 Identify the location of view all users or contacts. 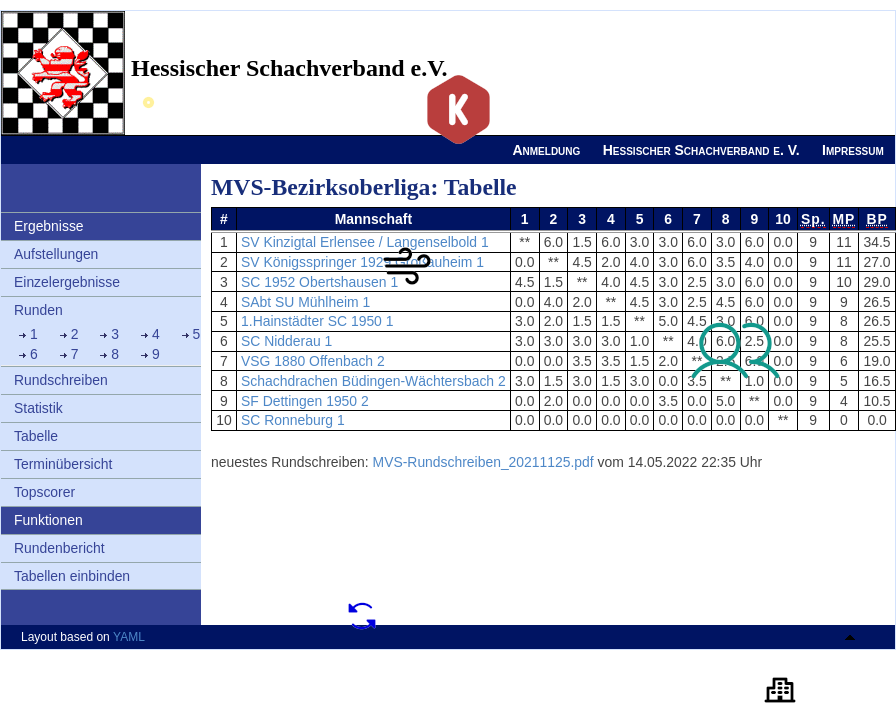
(735, 350).